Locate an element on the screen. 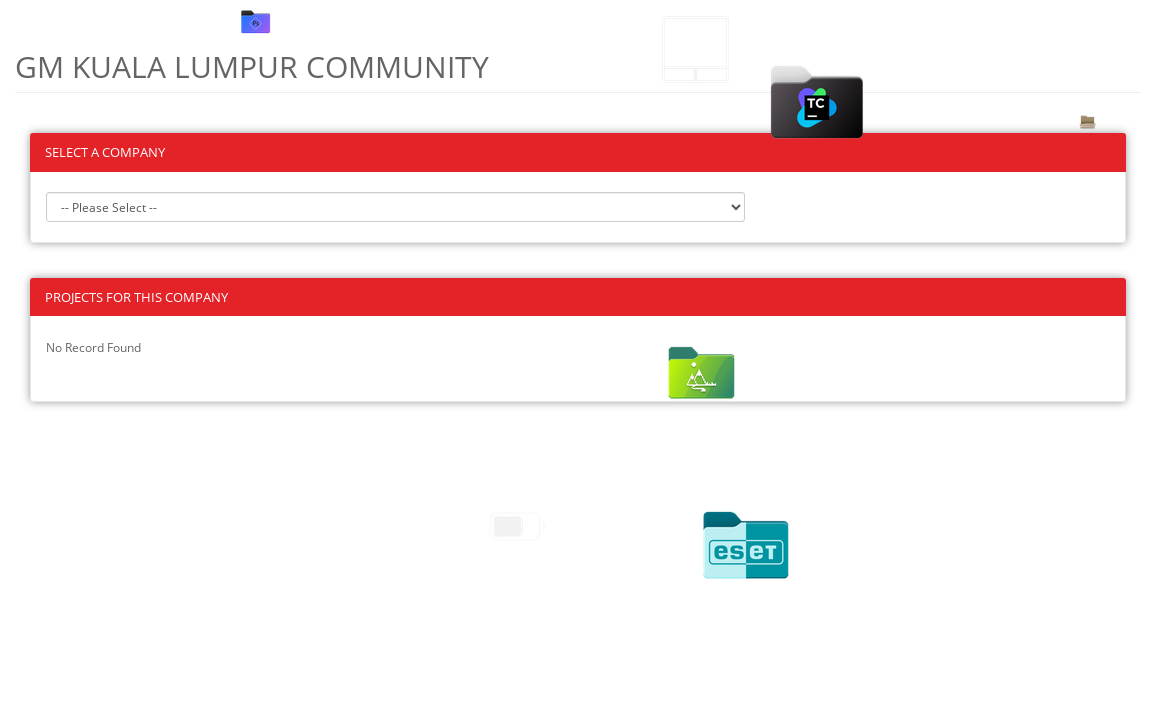 The width and height of the screenshot is (1156, 720). open eset antivirus files folder is located at coordinates (745, 547).